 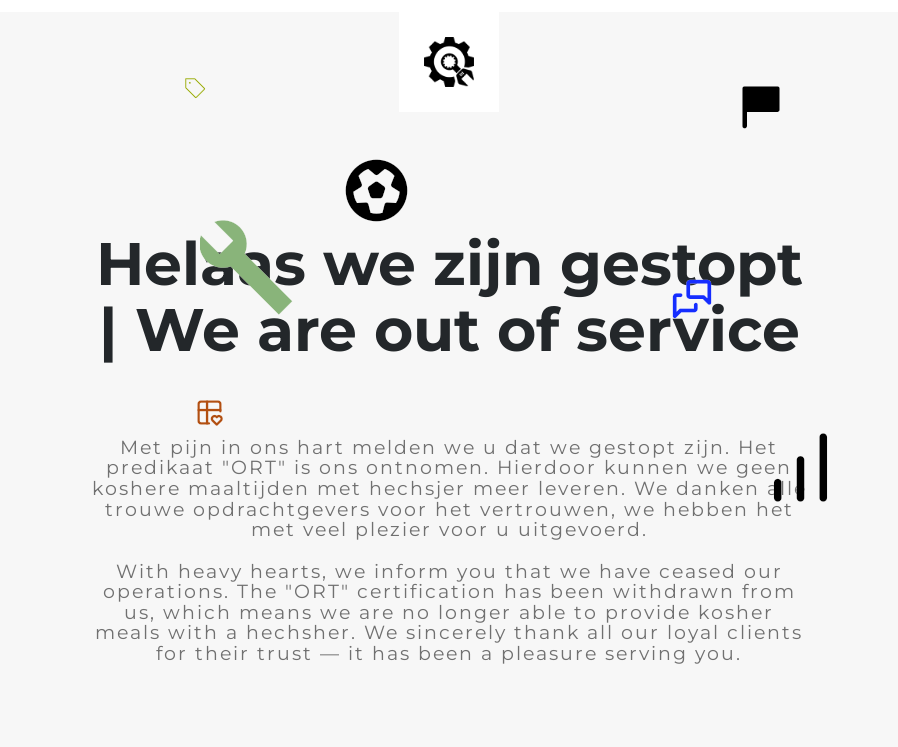 I want to click on add or manage tags, so click(x=194, y=87).